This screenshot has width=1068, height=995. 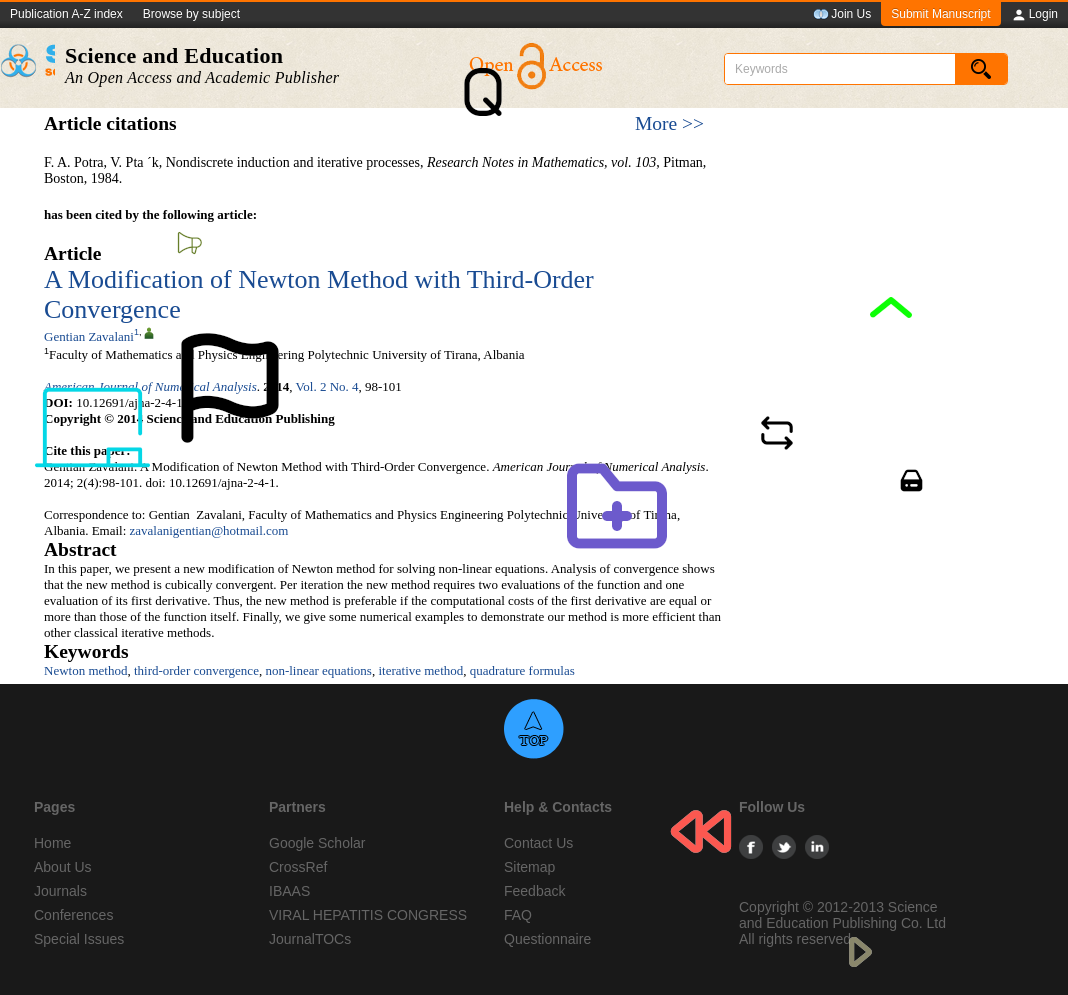 I want to click on enable repeat mode for media playback, so click(x=777, y=433).